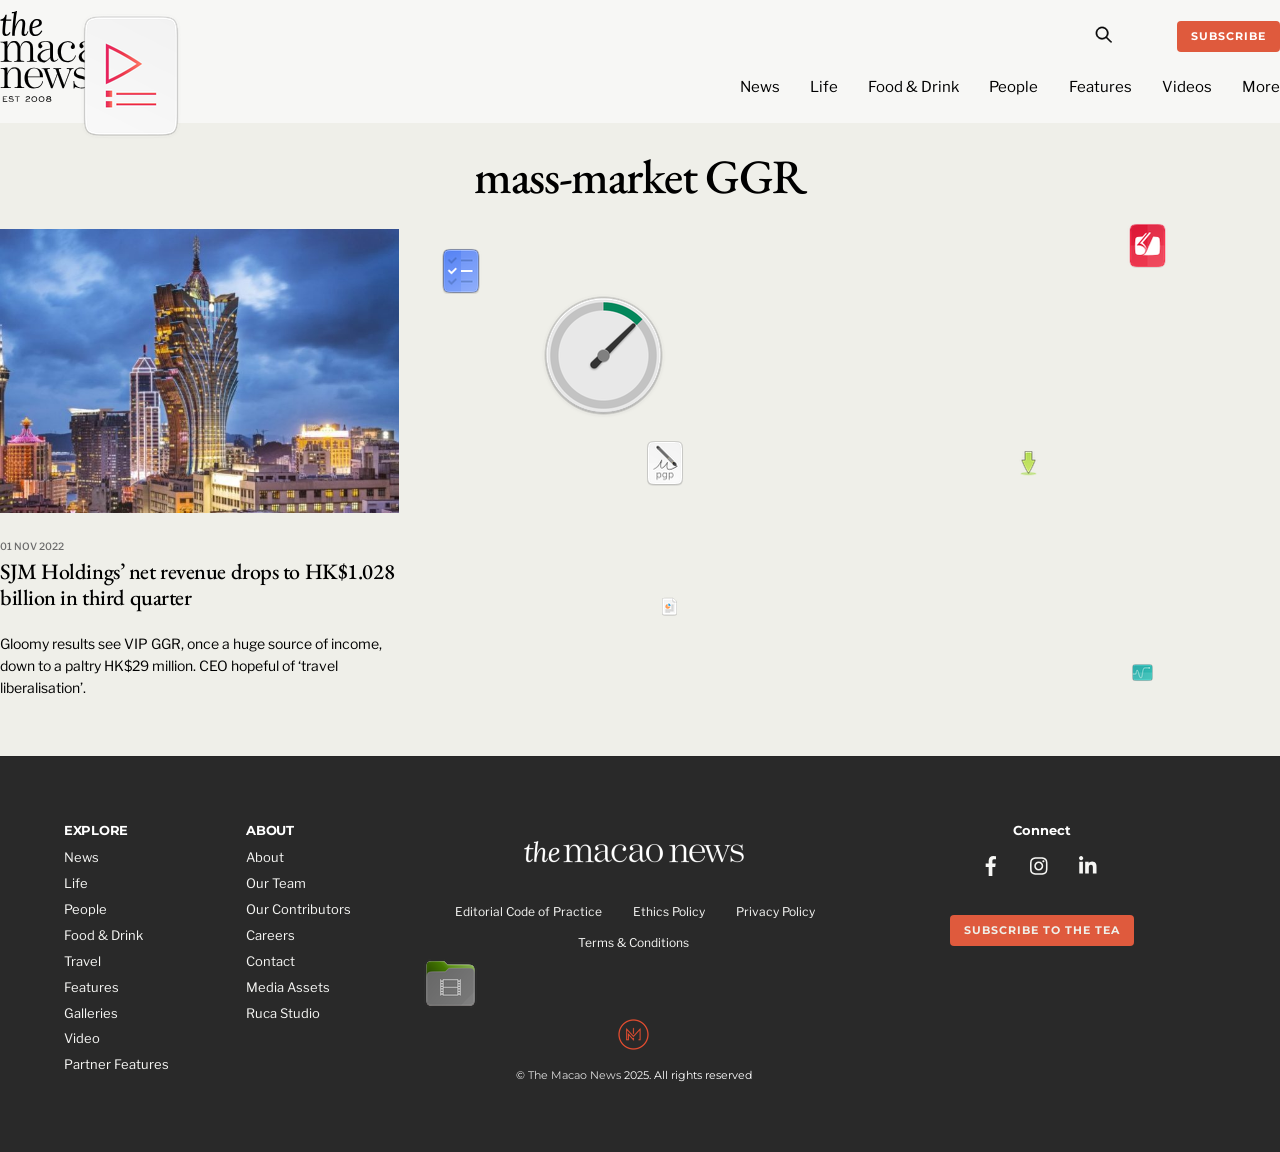 The image size is (1280, 1152). Describe the element at coordinates (665, 463) in the screenshot. I see `a PGP signature file for verifying authenticity` at that location.